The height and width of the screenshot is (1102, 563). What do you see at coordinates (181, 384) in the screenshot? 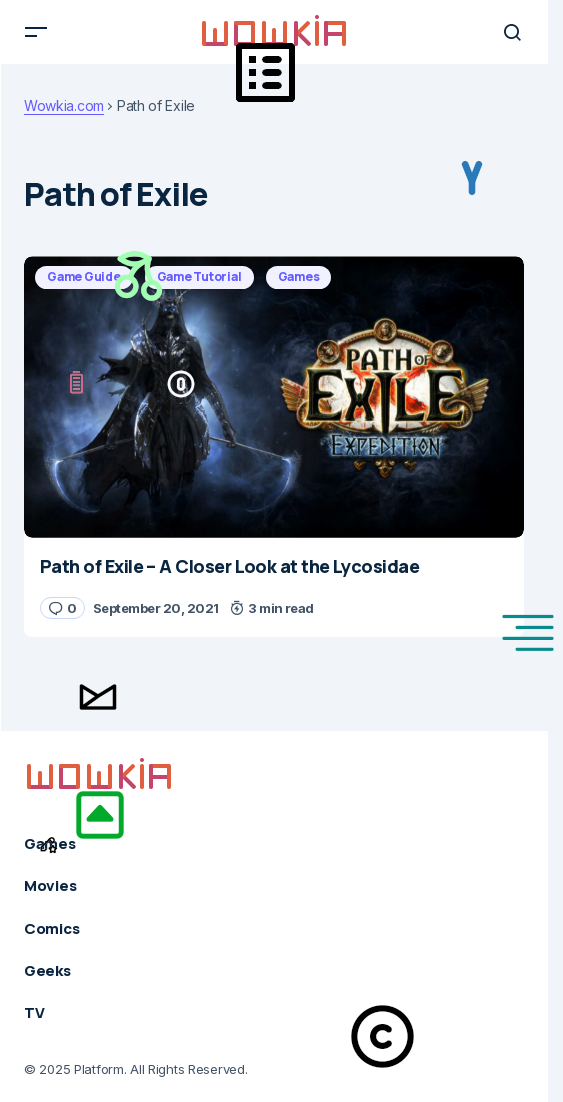
I see `indicates zero items or empty count` at bounding box center [181, 384].